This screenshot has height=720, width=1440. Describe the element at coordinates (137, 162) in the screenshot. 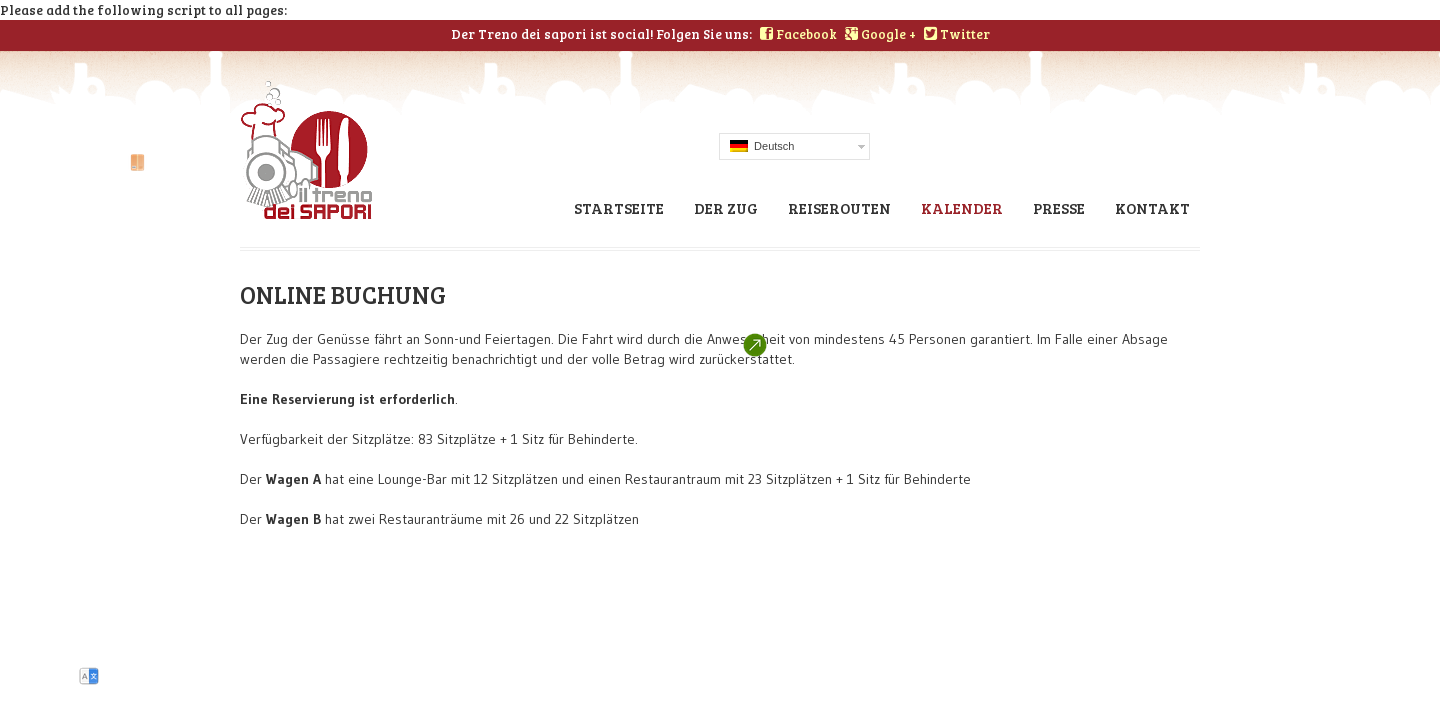

I see `compressed file or archive` at that location.